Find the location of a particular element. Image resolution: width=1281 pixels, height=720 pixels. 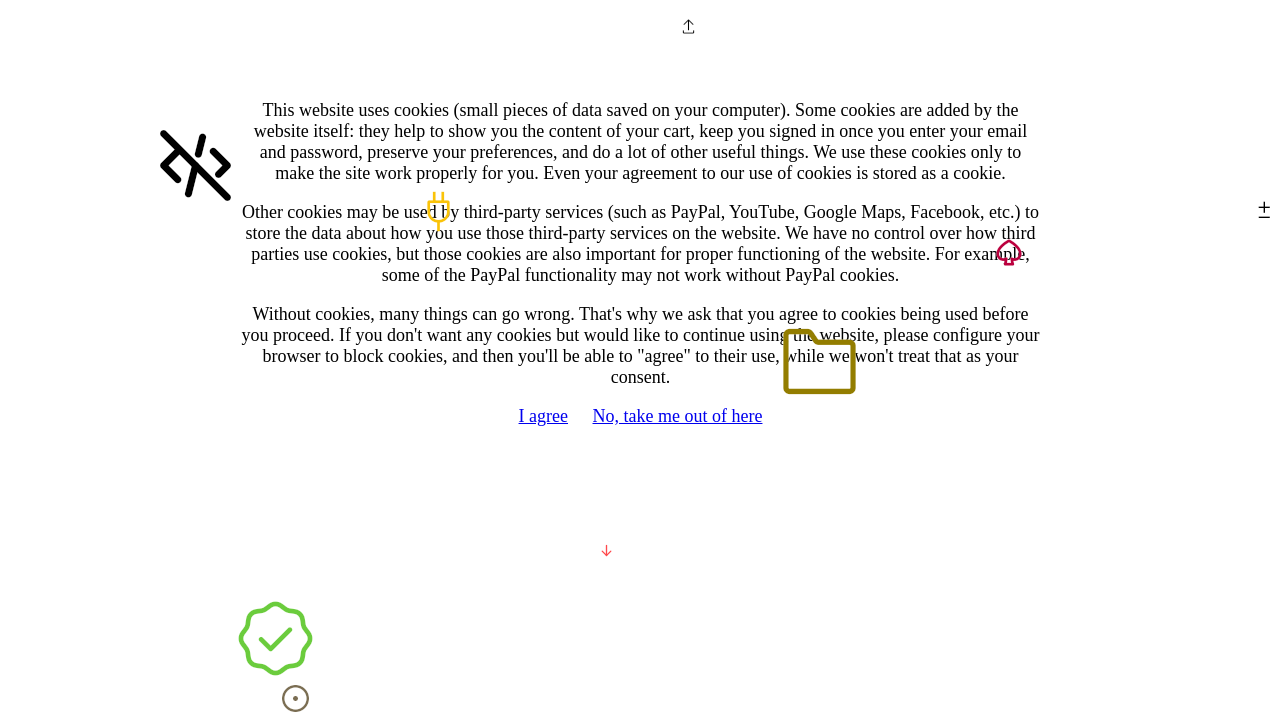

open folder or directory is located at coordinates (819, 361).